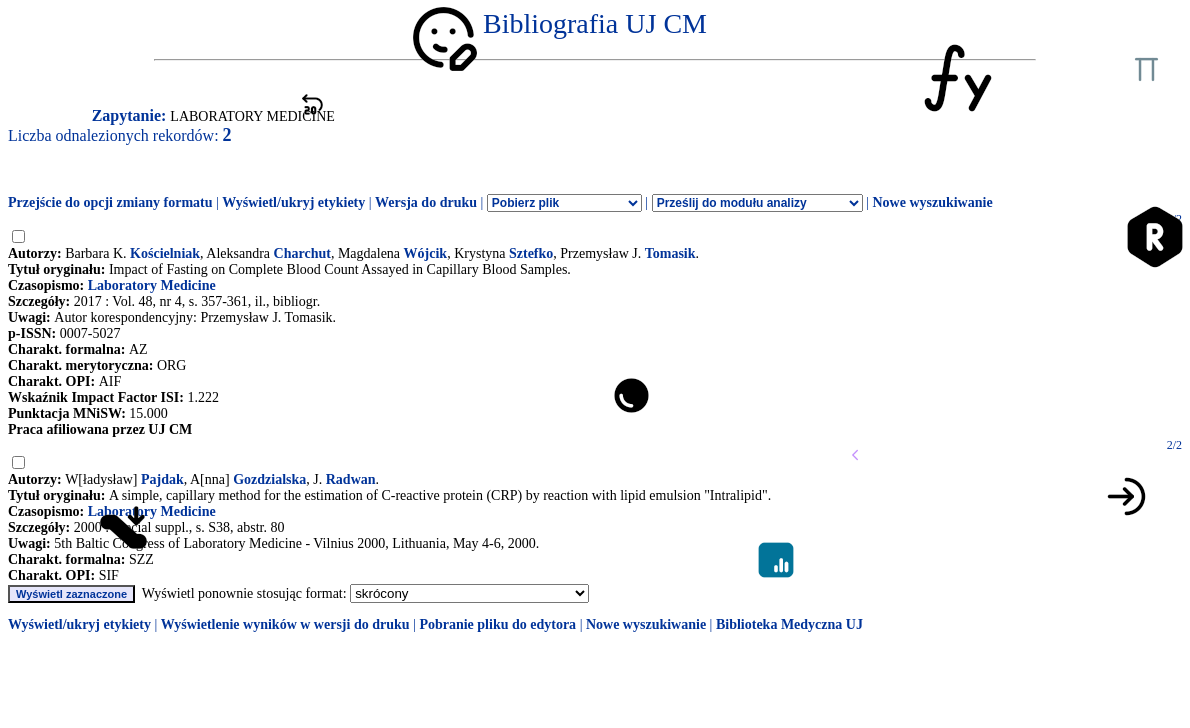  I want to click on indicates a restricted or rated content category, so click(1155, 237).